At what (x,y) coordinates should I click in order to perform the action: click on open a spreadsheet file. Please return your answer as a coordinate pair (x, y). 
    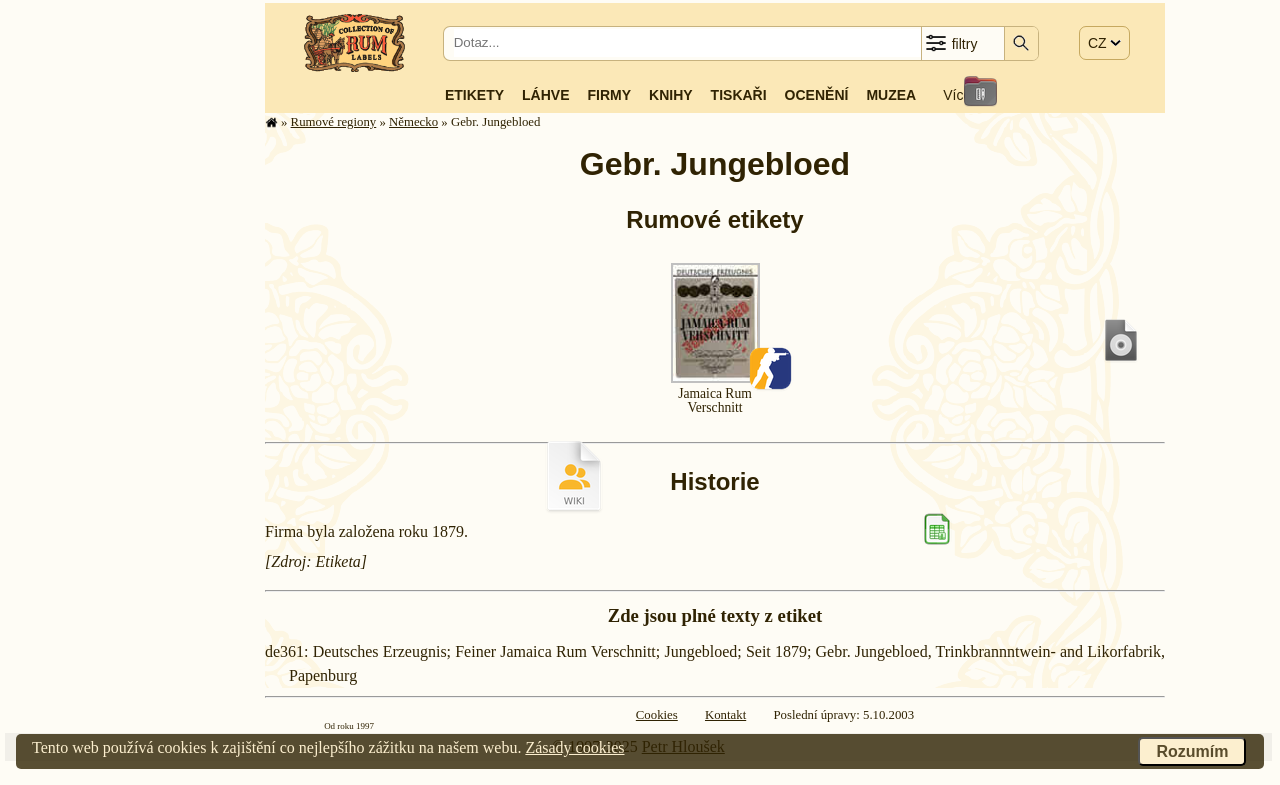
    Looking at the image, I should click on (937, 529).